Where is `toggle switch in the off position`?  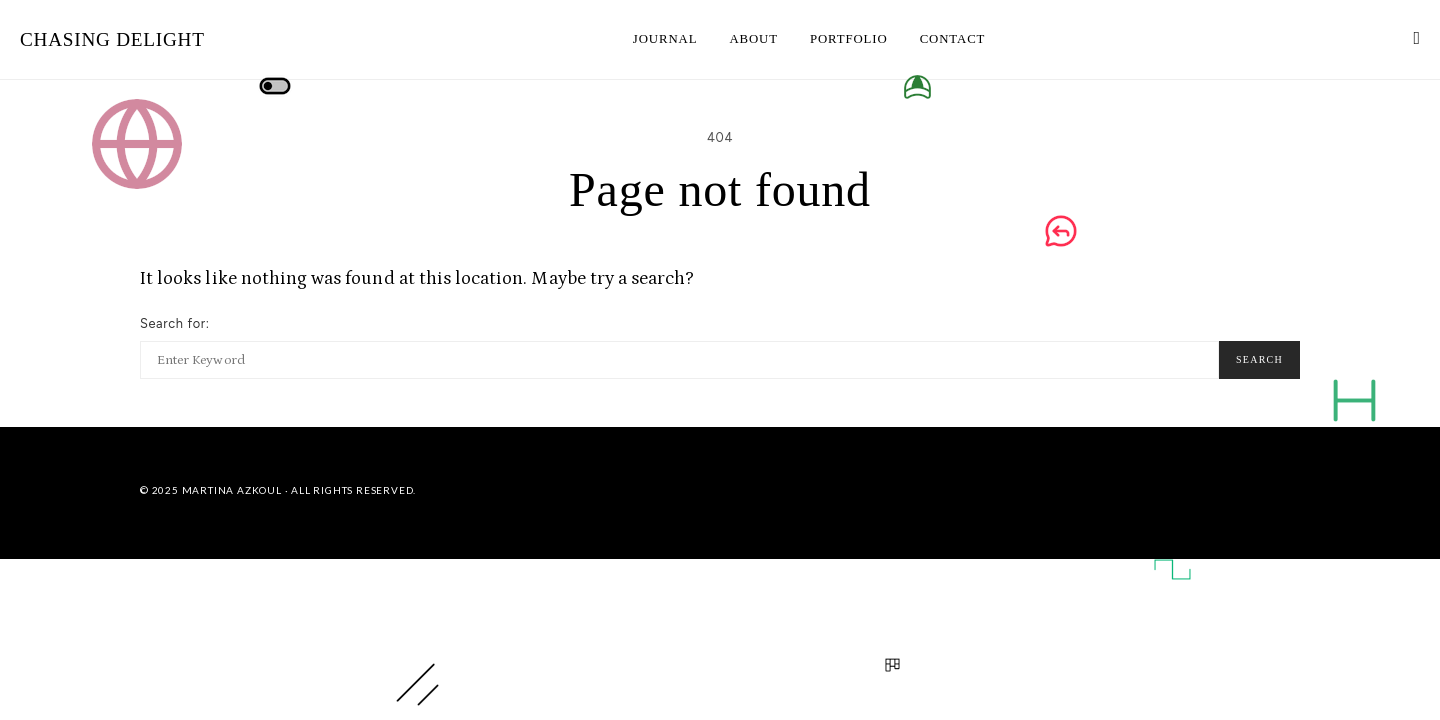
toggle switch in the off position is located at coordinates (275, 86).